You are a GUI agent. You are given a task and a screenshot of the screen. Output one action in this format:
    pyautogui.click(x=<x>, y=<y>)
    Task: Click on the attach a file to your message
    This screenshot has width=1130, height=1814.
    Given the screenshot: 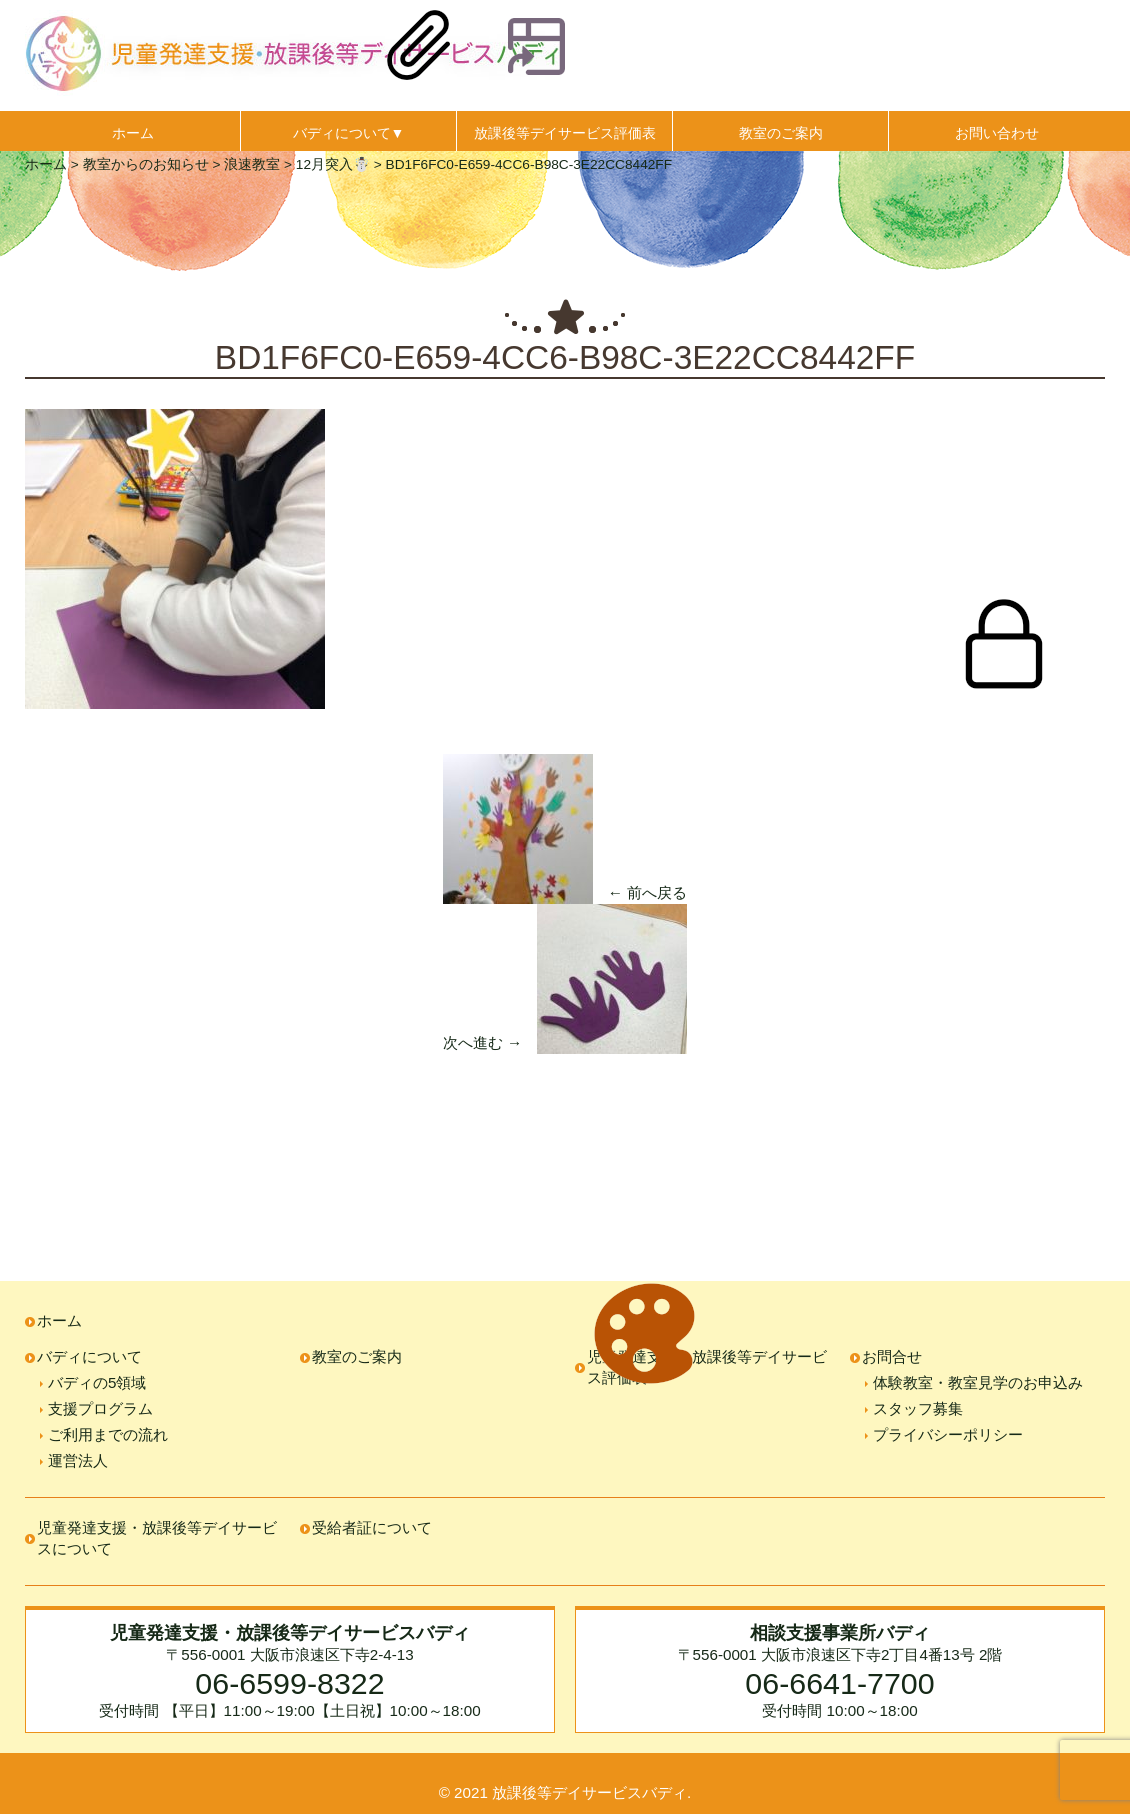 What is the action you would take?
    pyautogui.click(x=417, y=45)
    